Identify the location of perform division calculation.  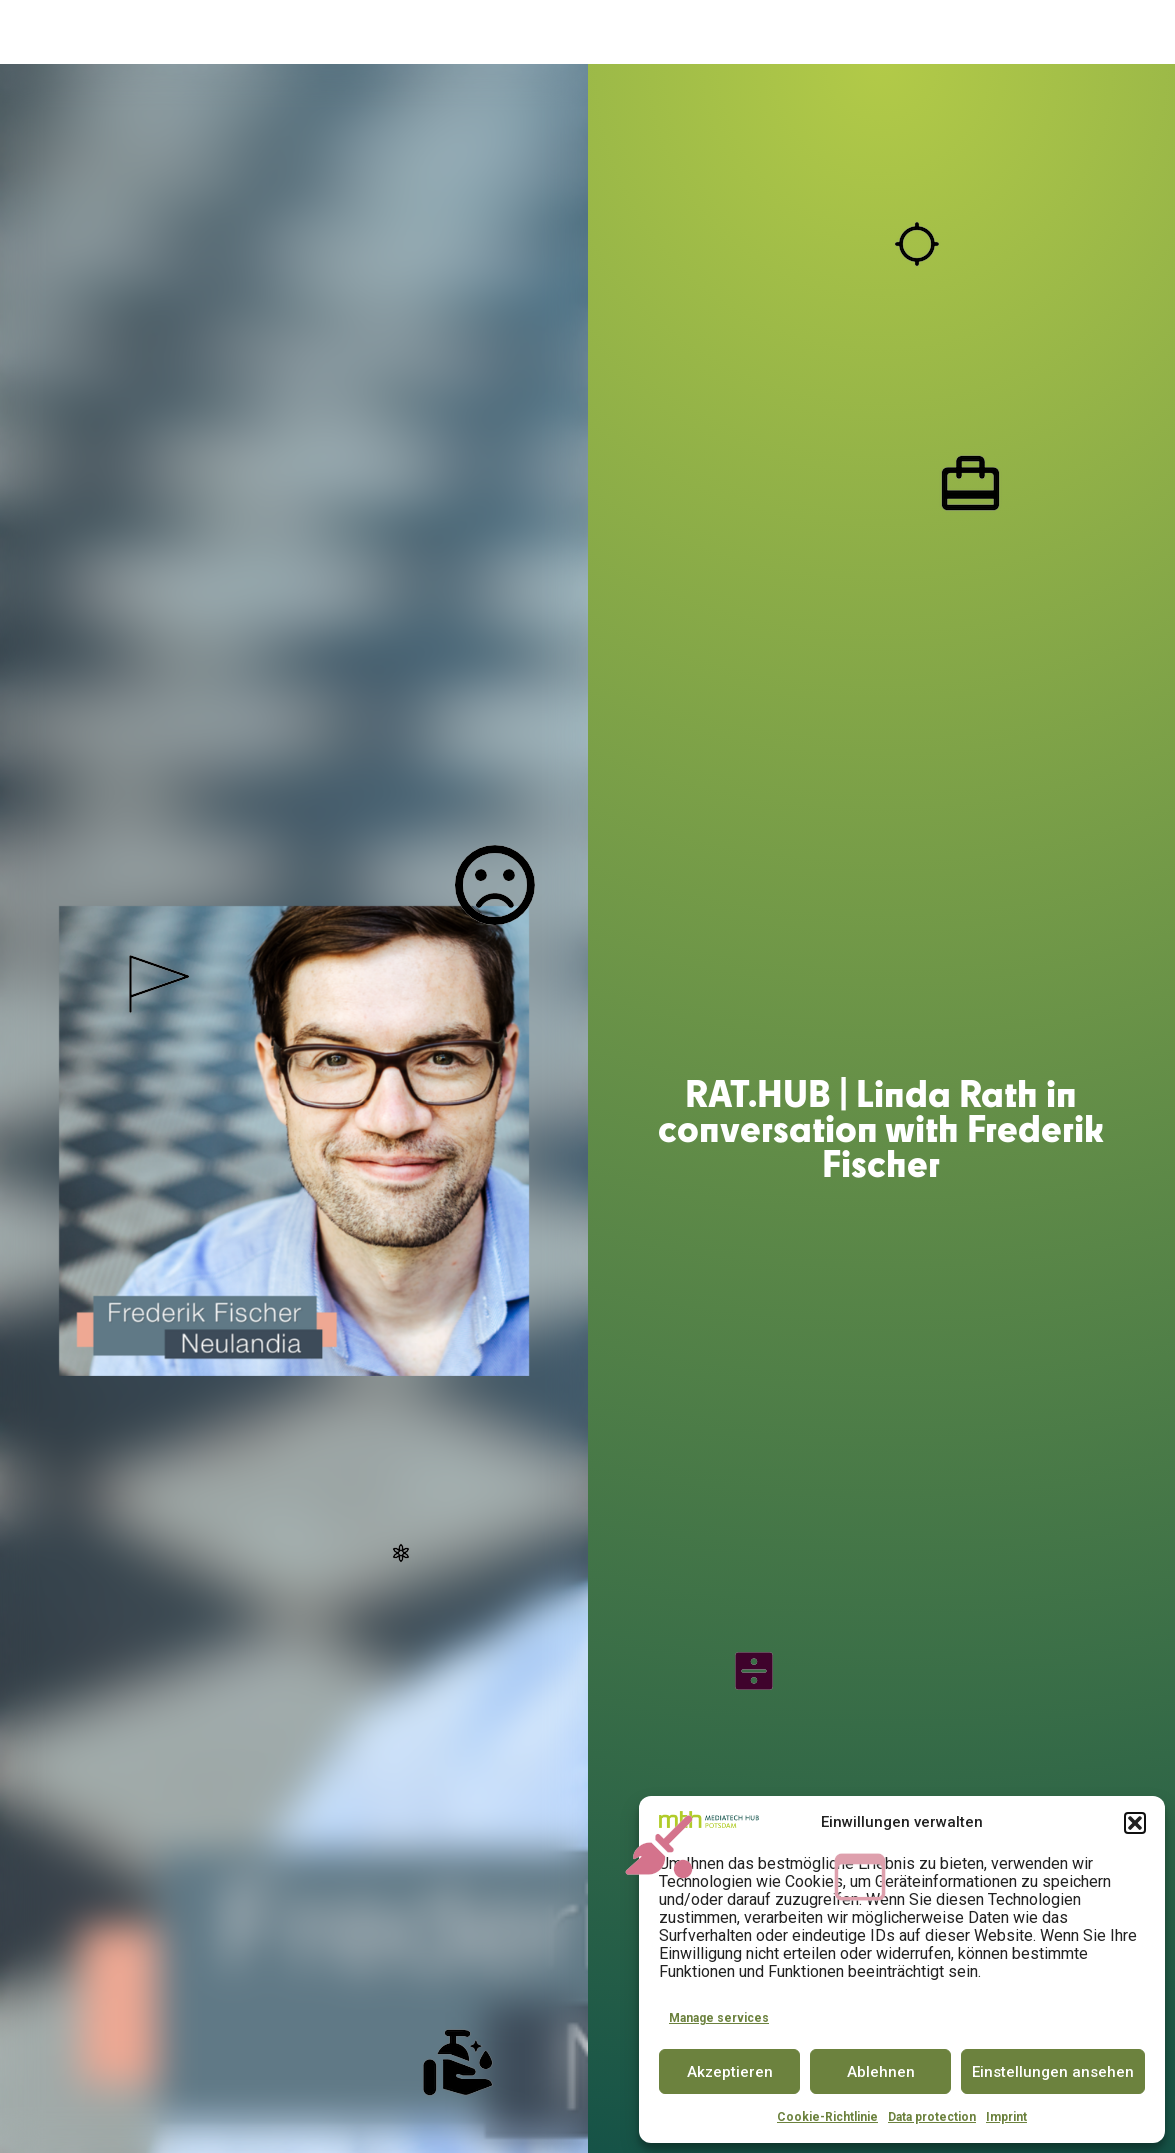
(754, 1671).